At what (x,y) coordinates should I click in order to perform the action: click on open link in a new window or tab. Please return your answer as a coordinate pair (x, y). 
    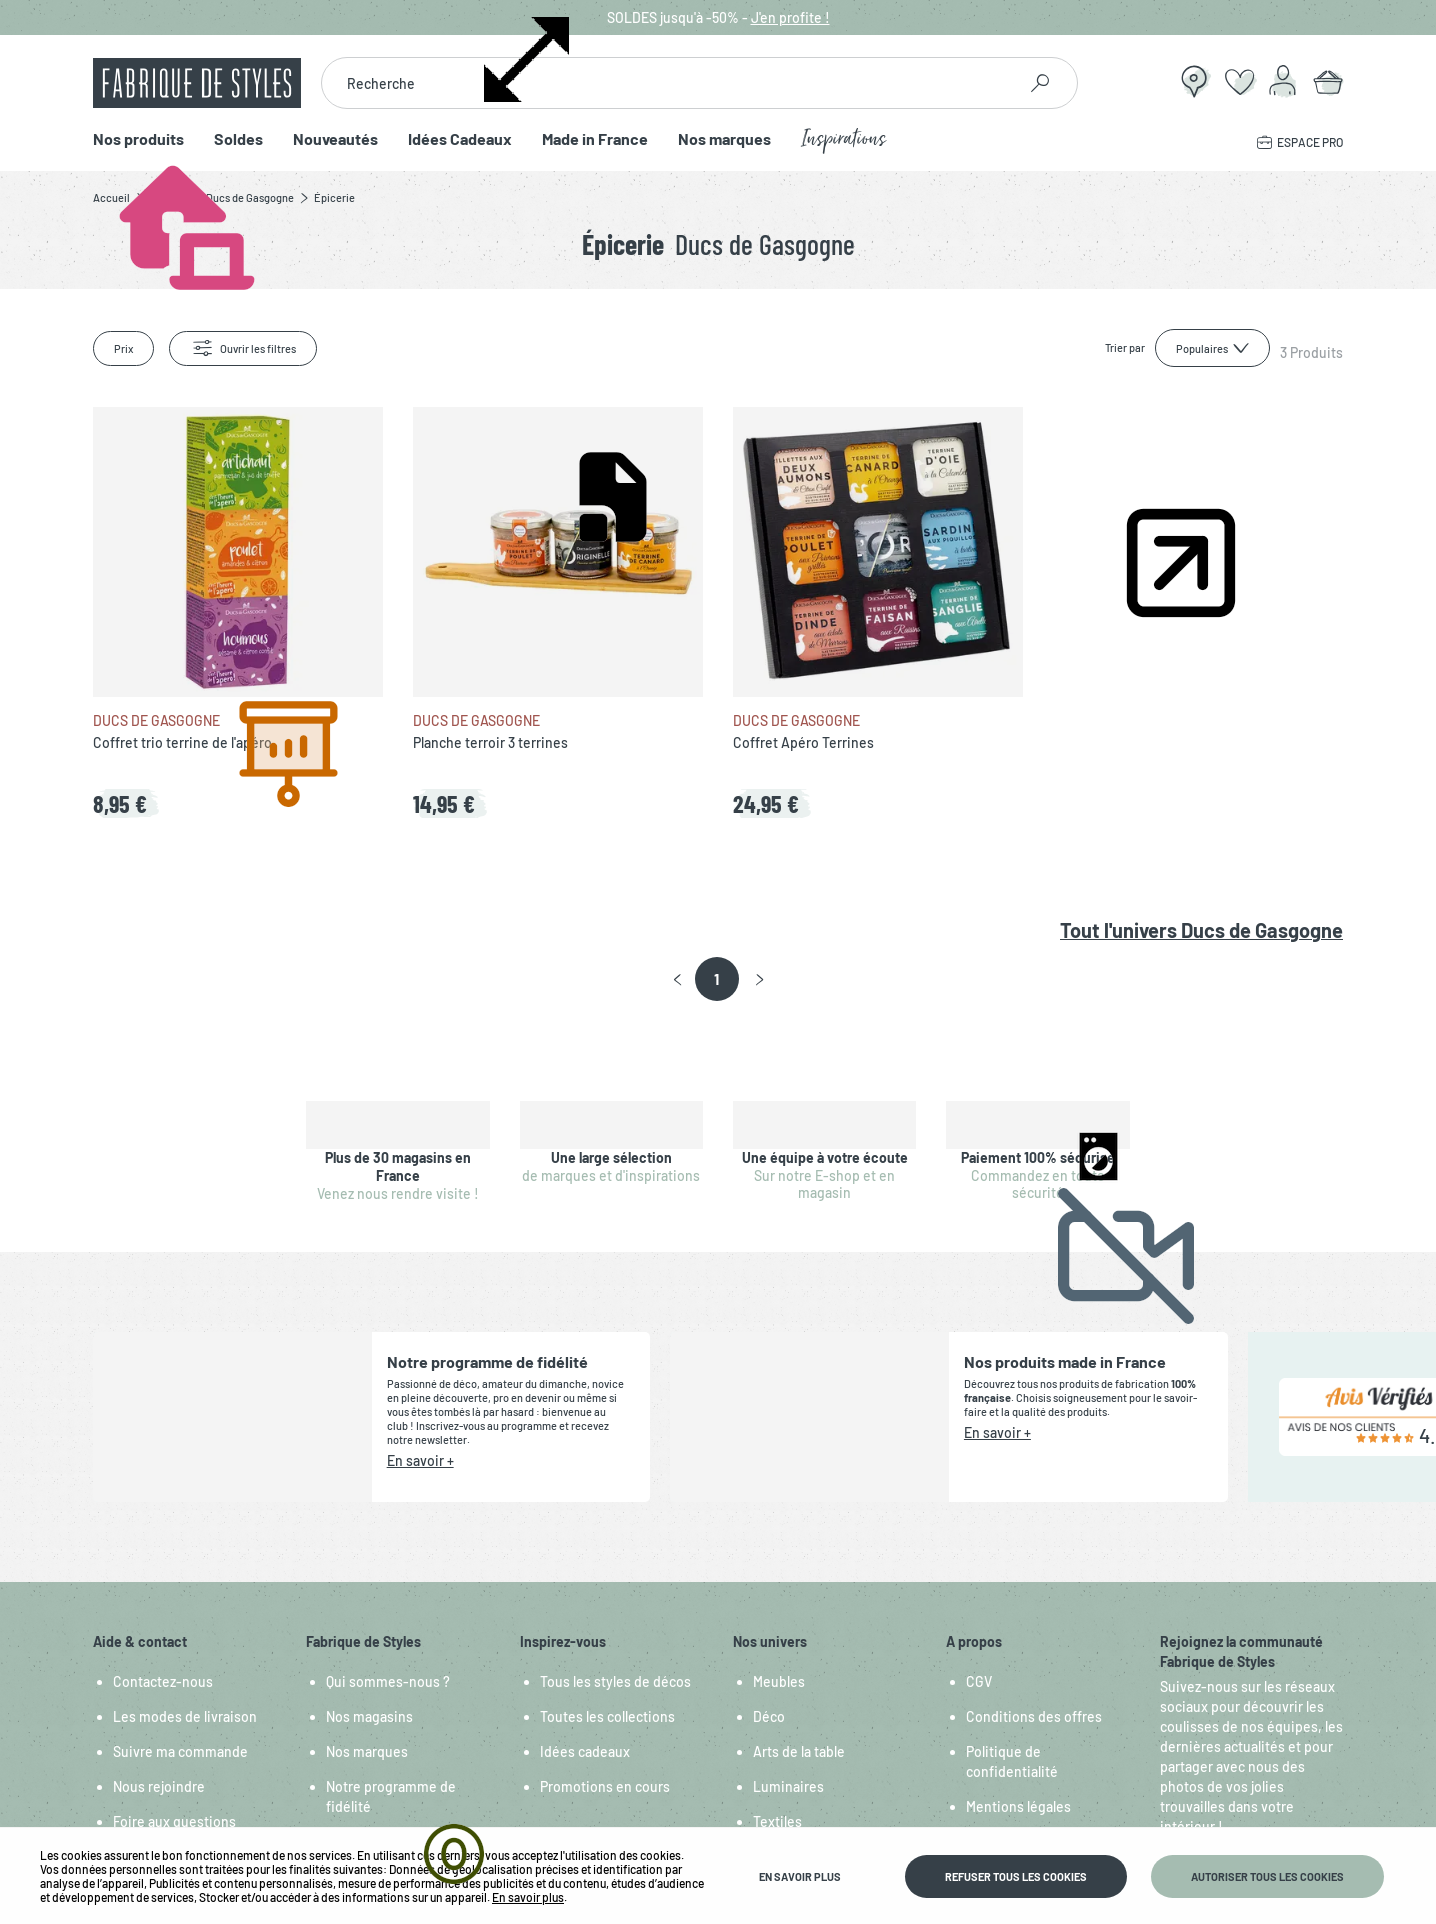
    Looking at the image, I should click on (1181, 563).